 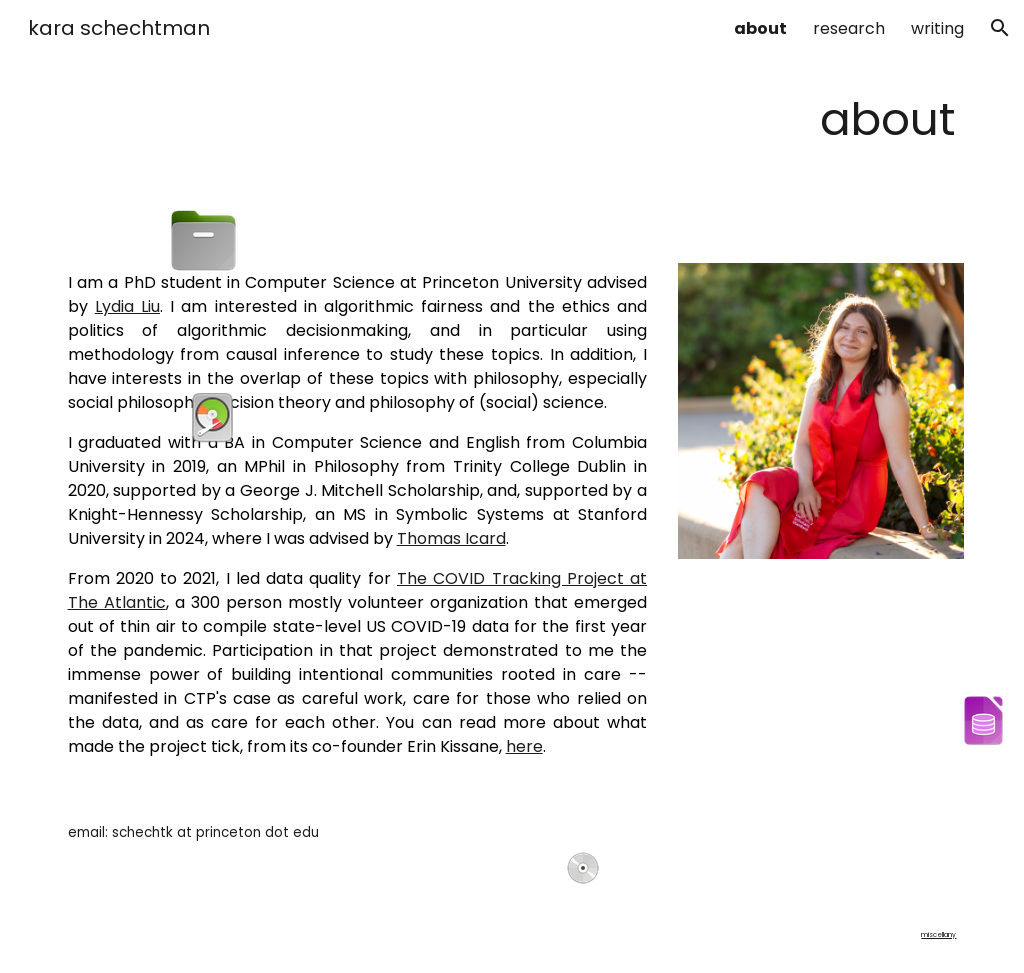 I want to click on access DVD or optical disc drive, so click(x=583, y=868).